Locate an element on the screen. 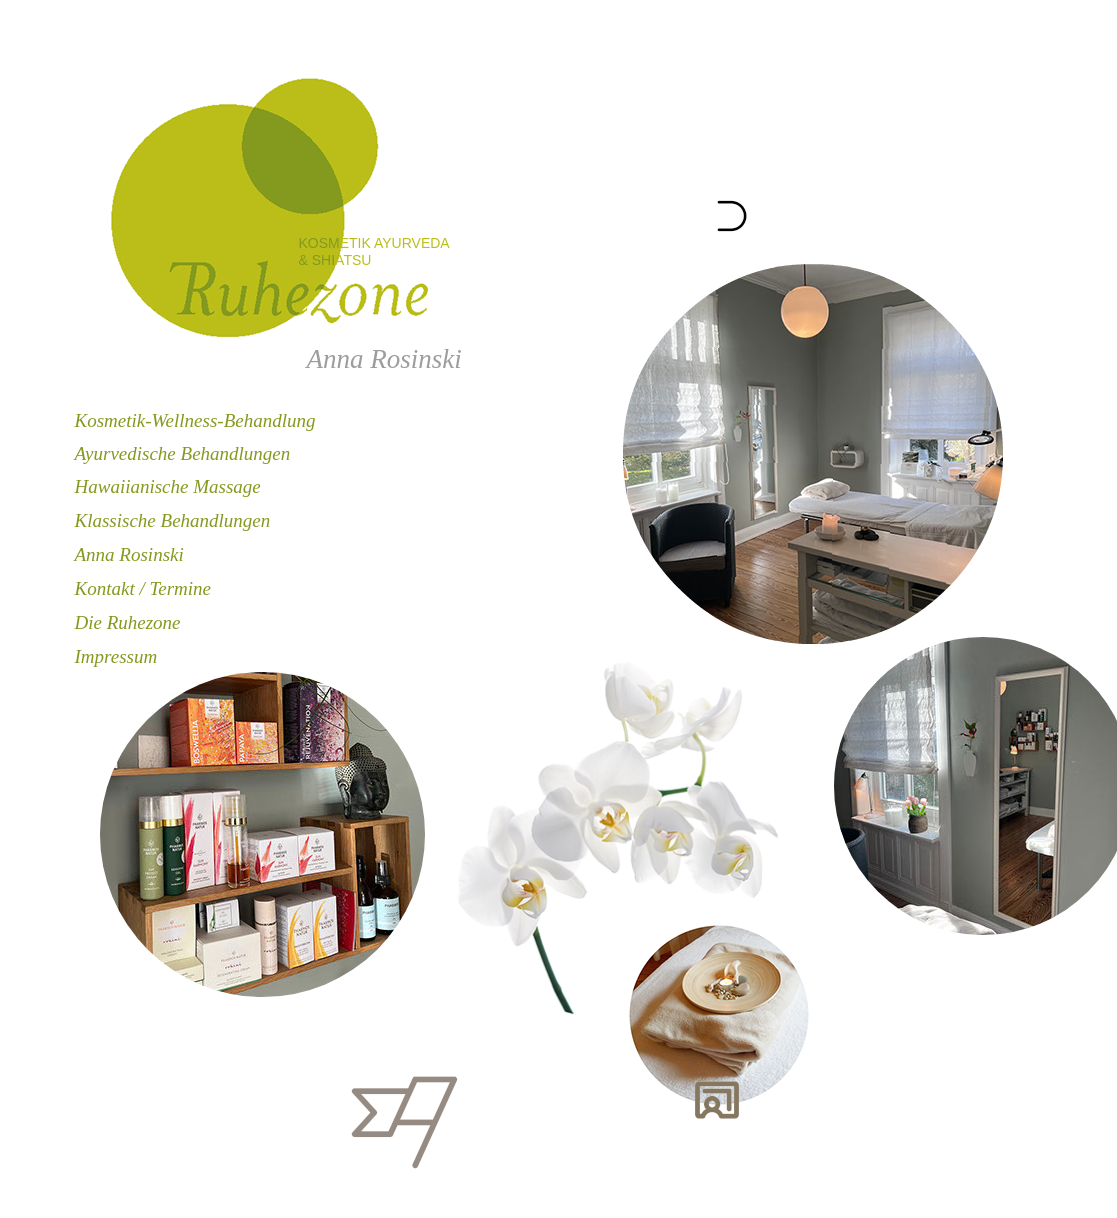 Image resolution: width=1117 pixels, height=1218 pixels. flag or mark an item for follow-up is located at coordinates (403, 1118).